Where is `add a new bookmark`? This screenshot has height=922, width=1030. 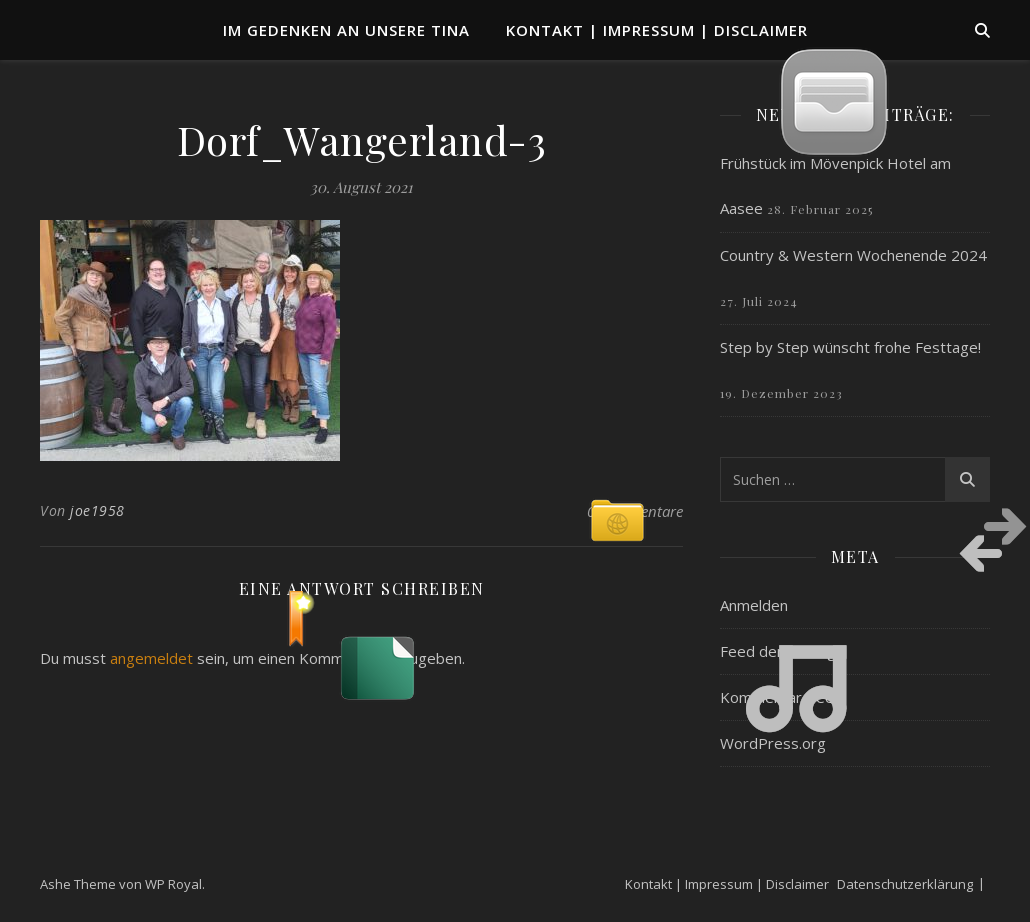 add a new bookmark is located at coordinates (298, 620).